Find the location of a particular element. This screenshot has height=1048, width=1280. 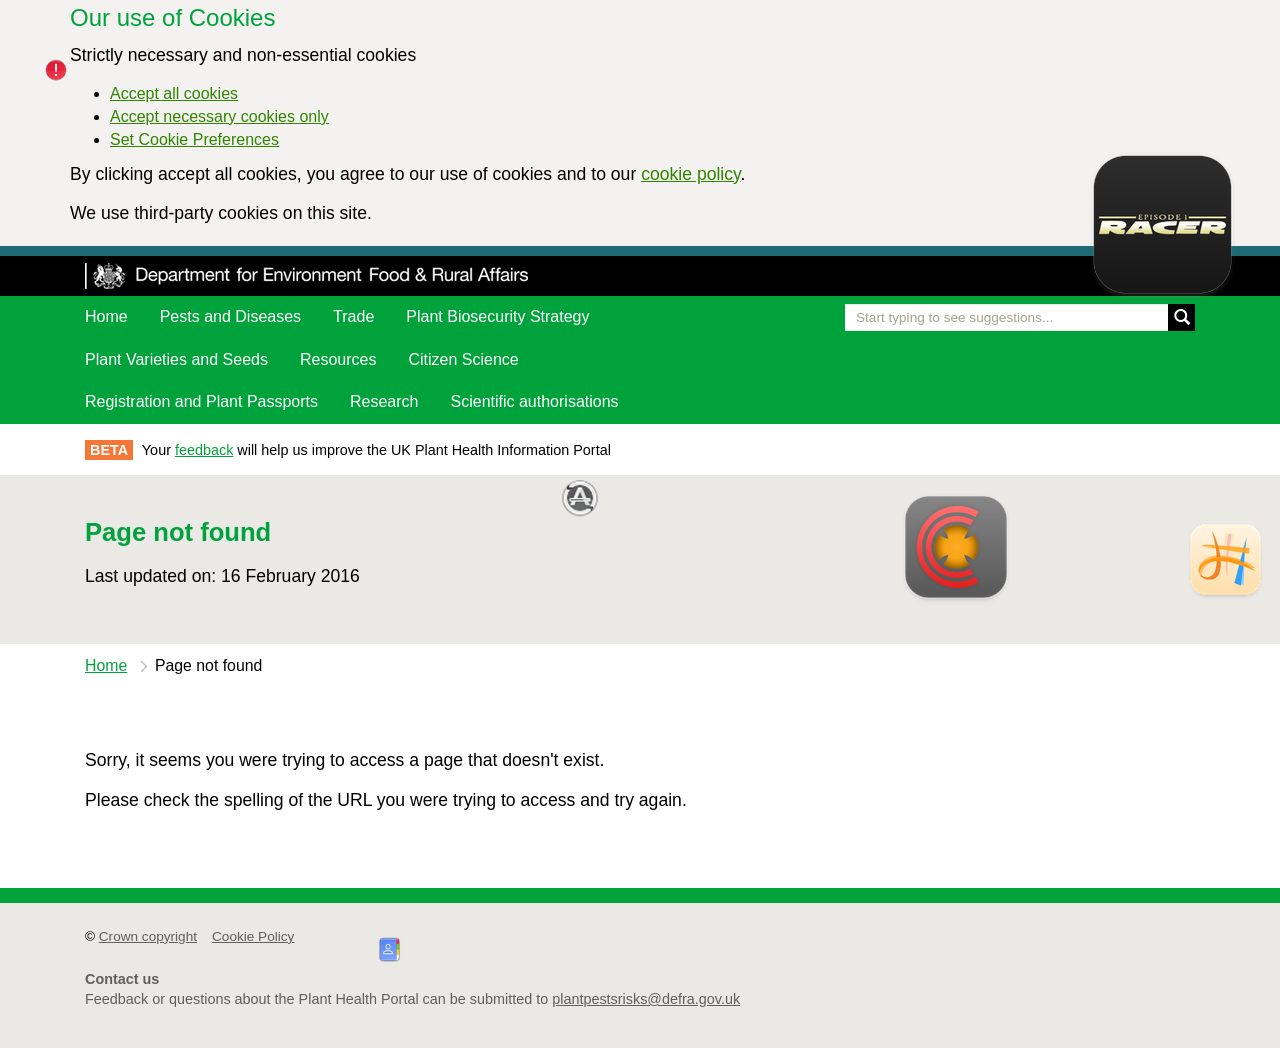

open pmim input method app is located at coordinates (1225, 559).